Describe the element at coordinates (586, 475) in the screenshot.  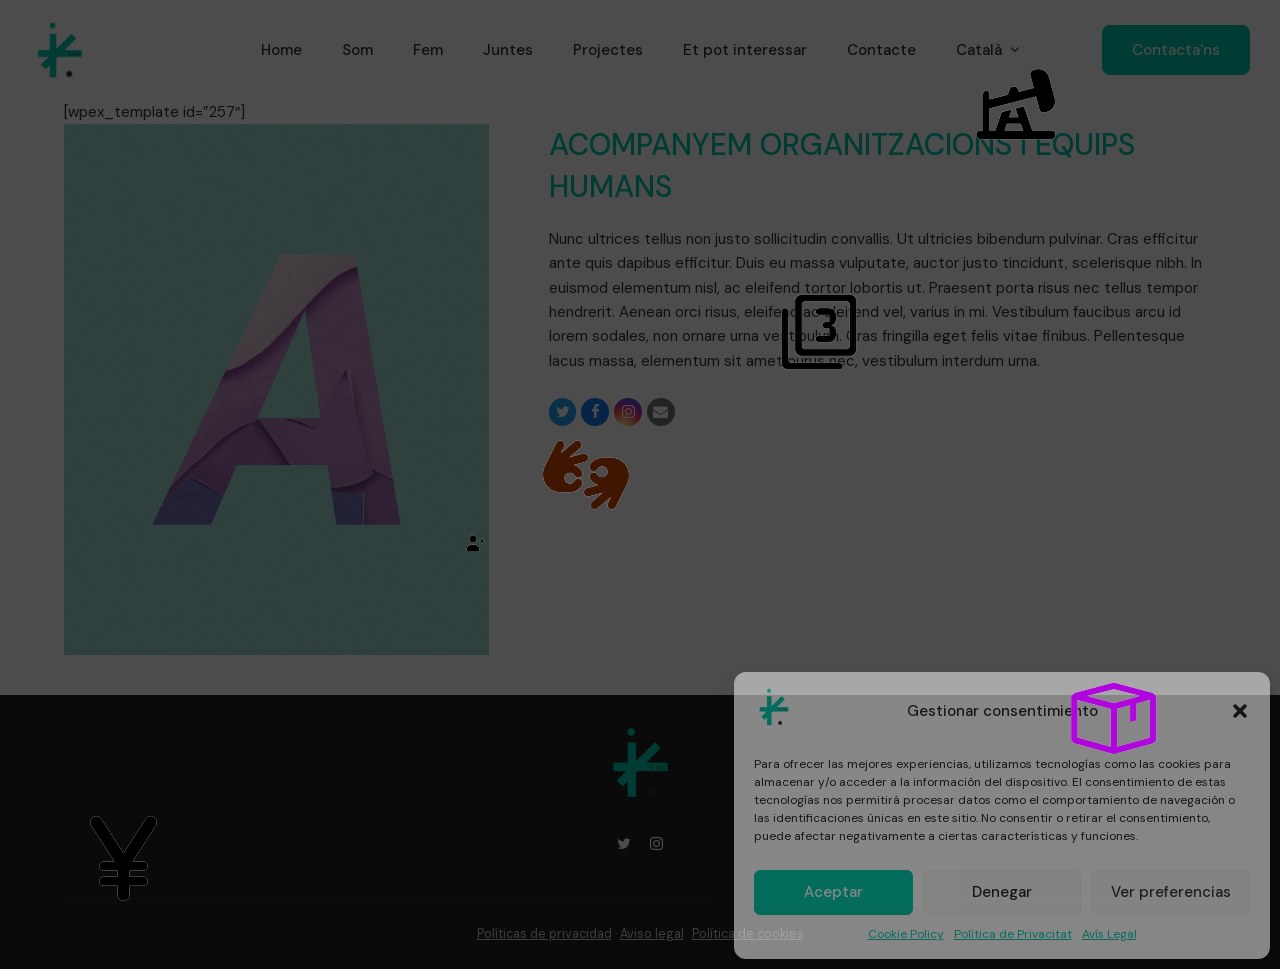
I see `request ASL interpretation services` at that location.